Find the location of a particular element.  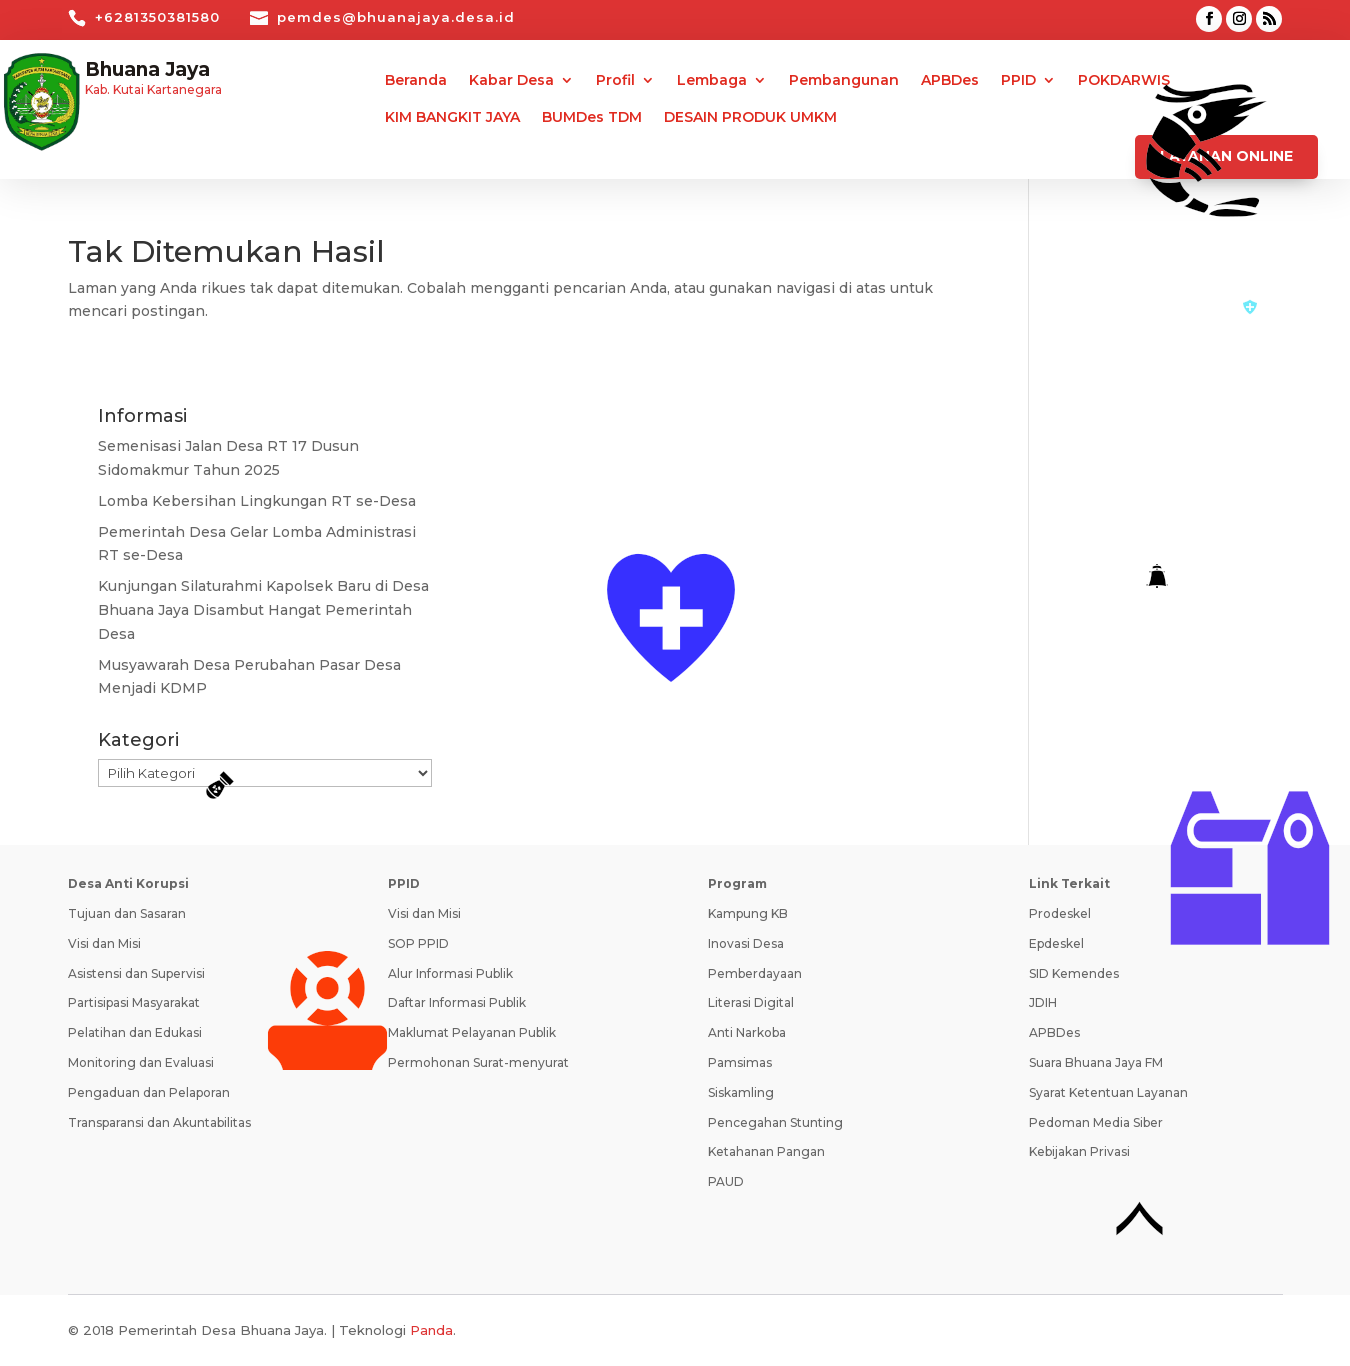

navigate to sailing or boat-related content is located at coordinates (1157, 576).